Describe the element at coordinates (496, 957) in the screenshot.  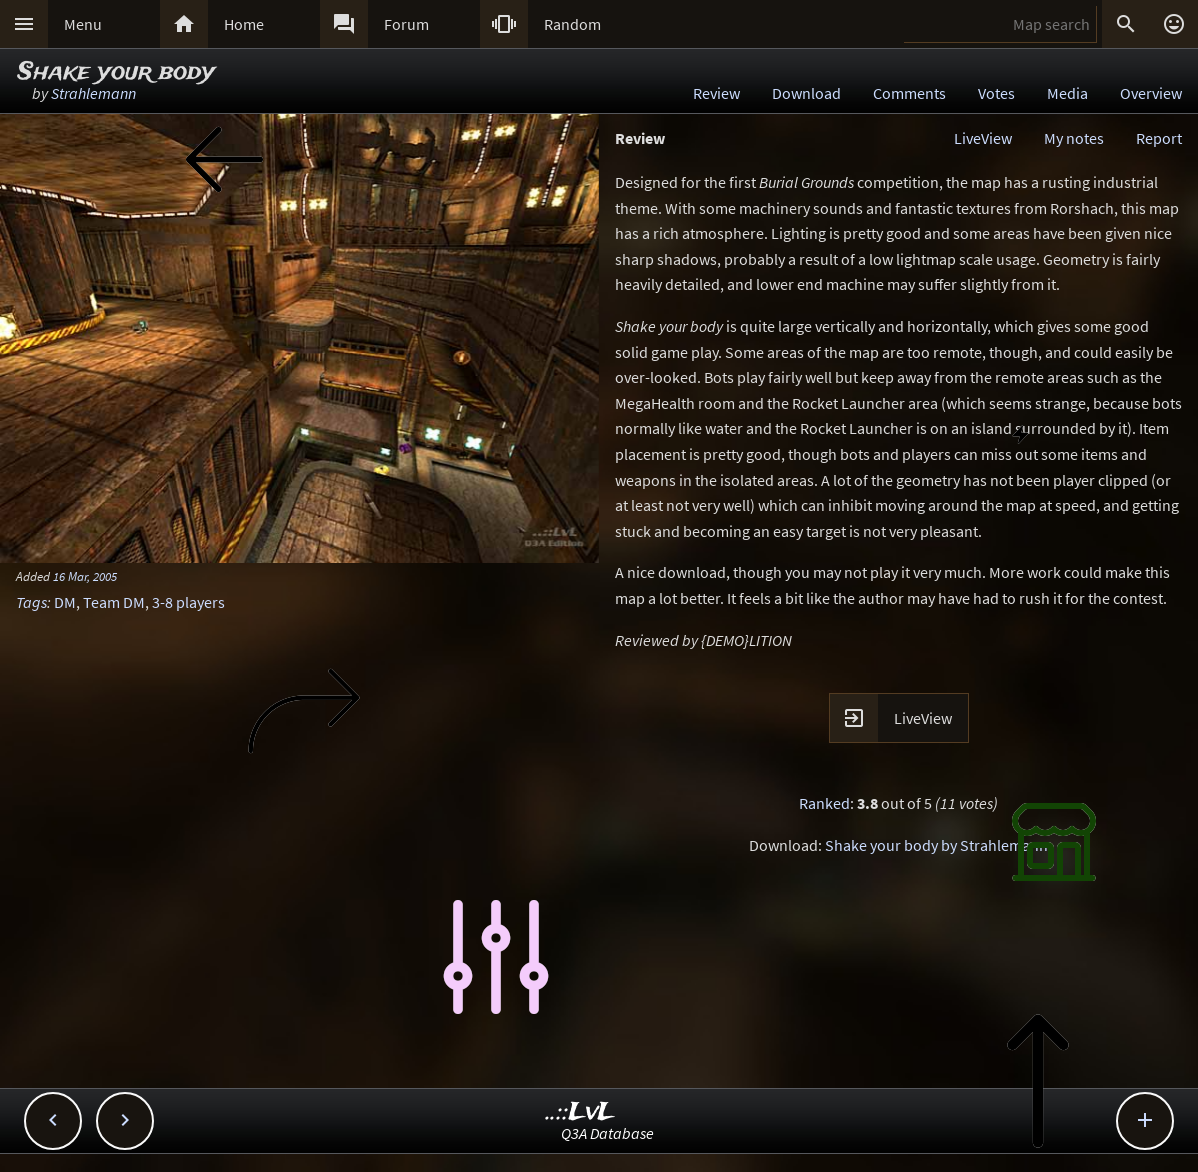
I see `adjust settings or preferences` at that location.